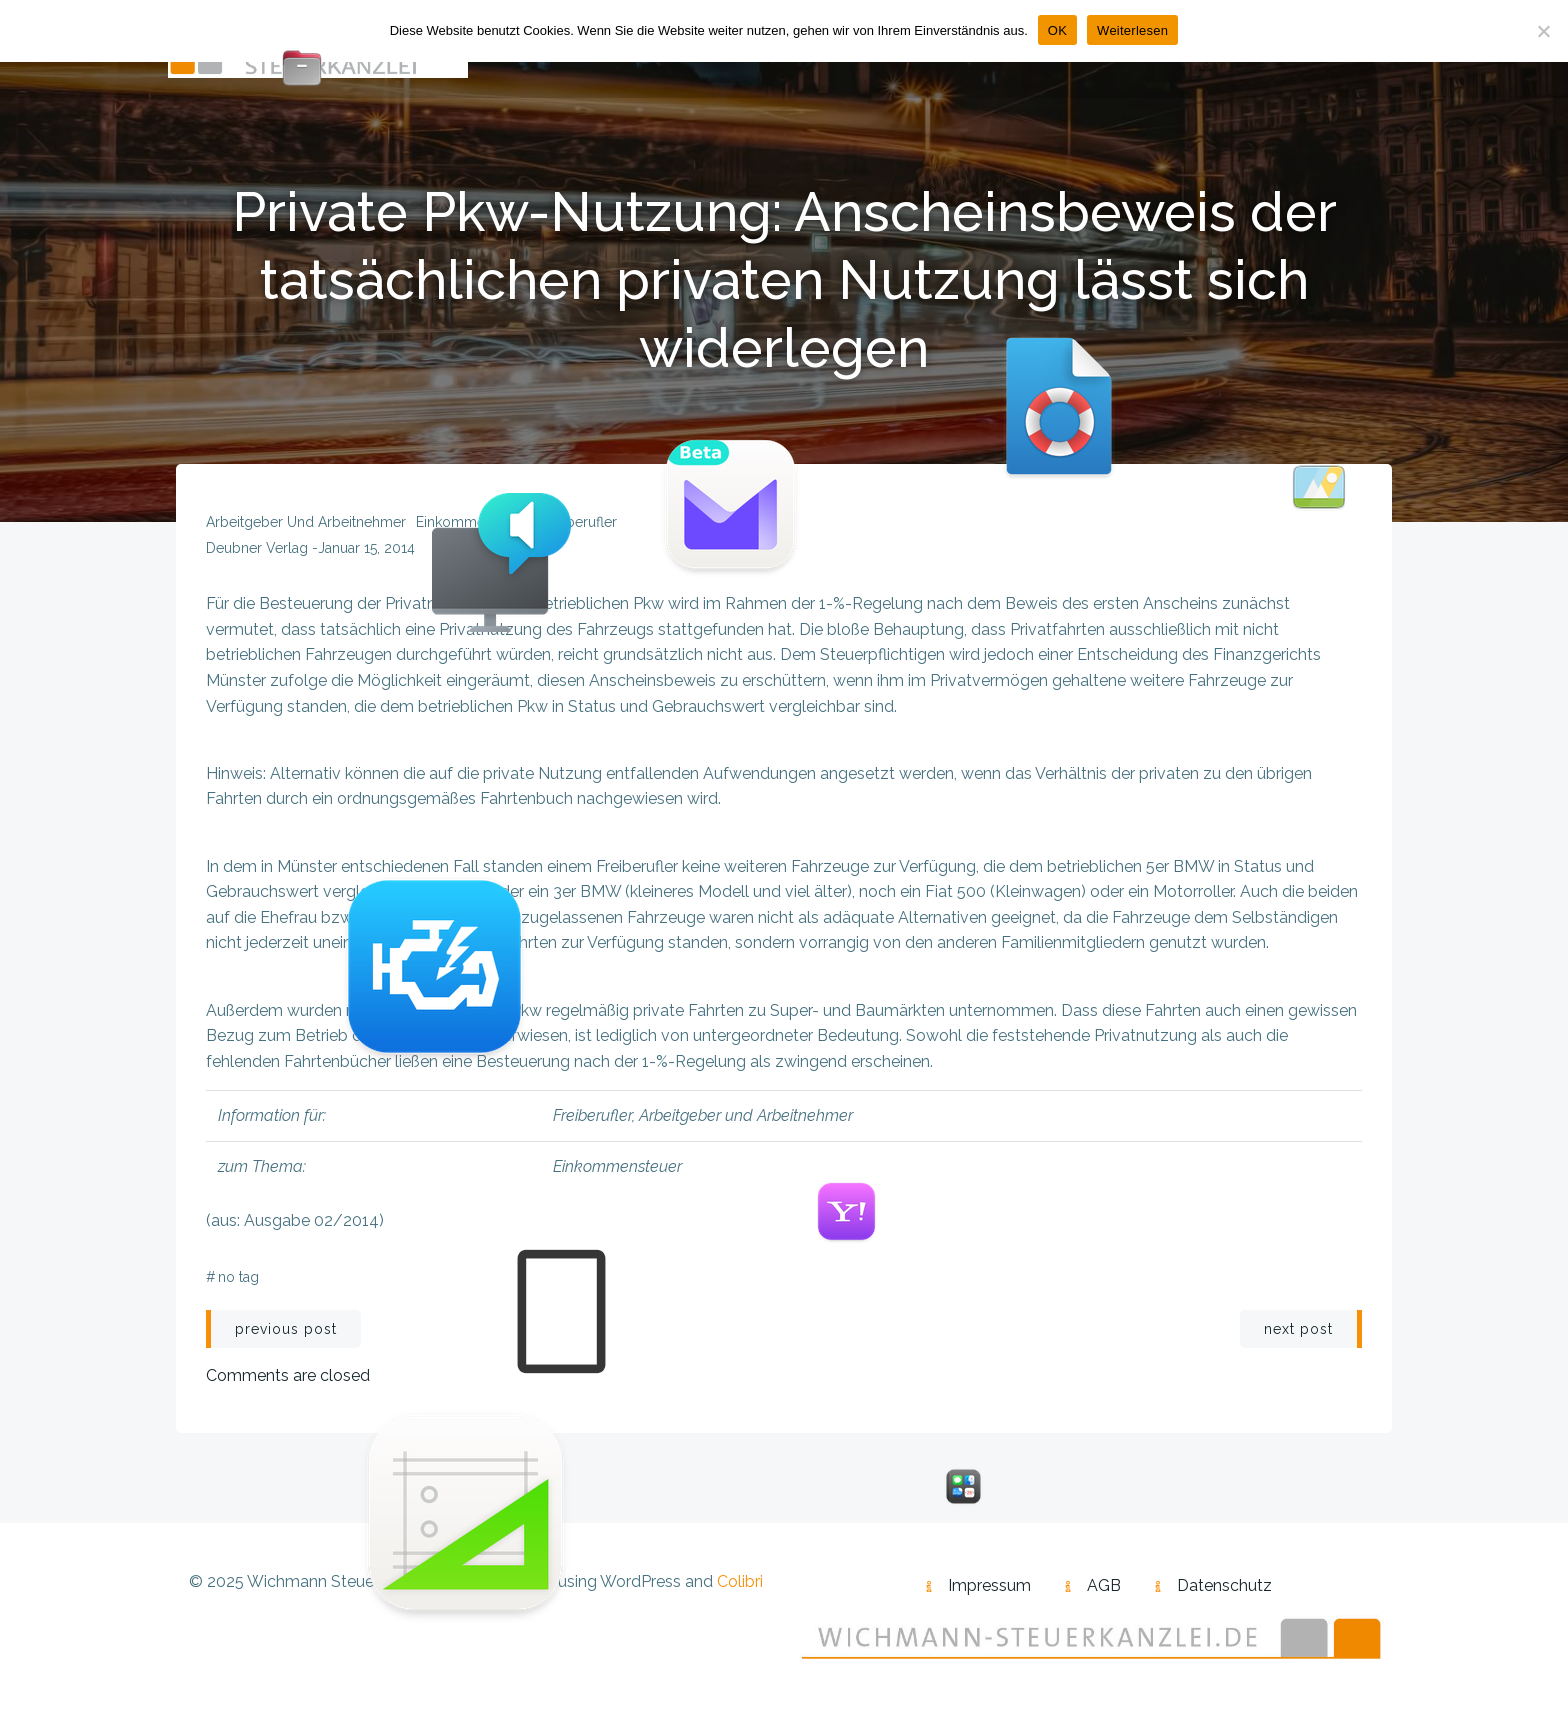 This screenshot has width=1568, height=1714. What do you see at coordinates (1319, 487) in the screenshot?
I see `open photo management app` at bounding box center [1319, 487].